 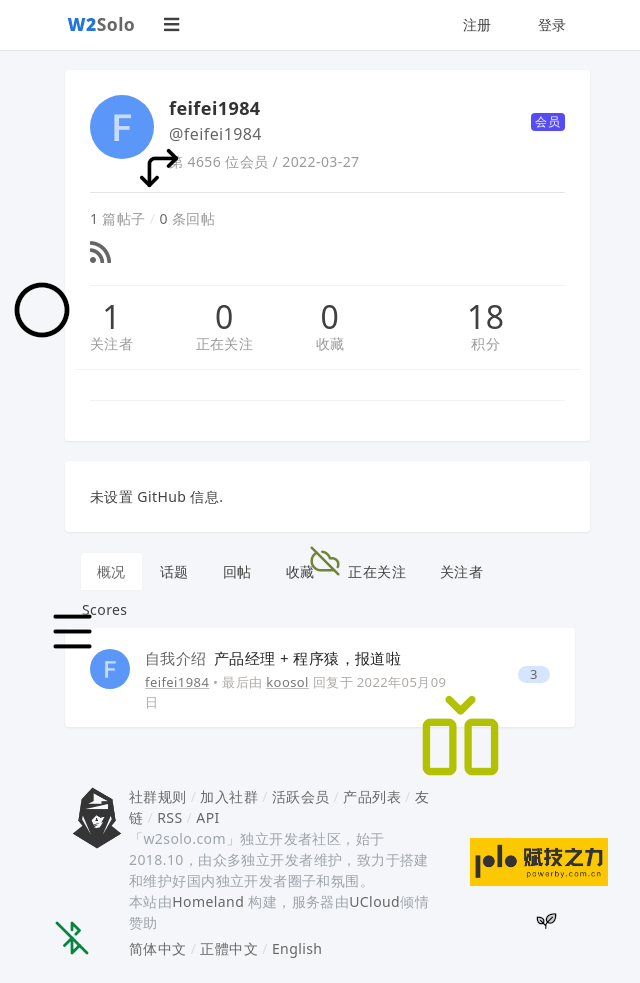 I want to click on bluetooth is currently disabled, so click(x=72, y=938).